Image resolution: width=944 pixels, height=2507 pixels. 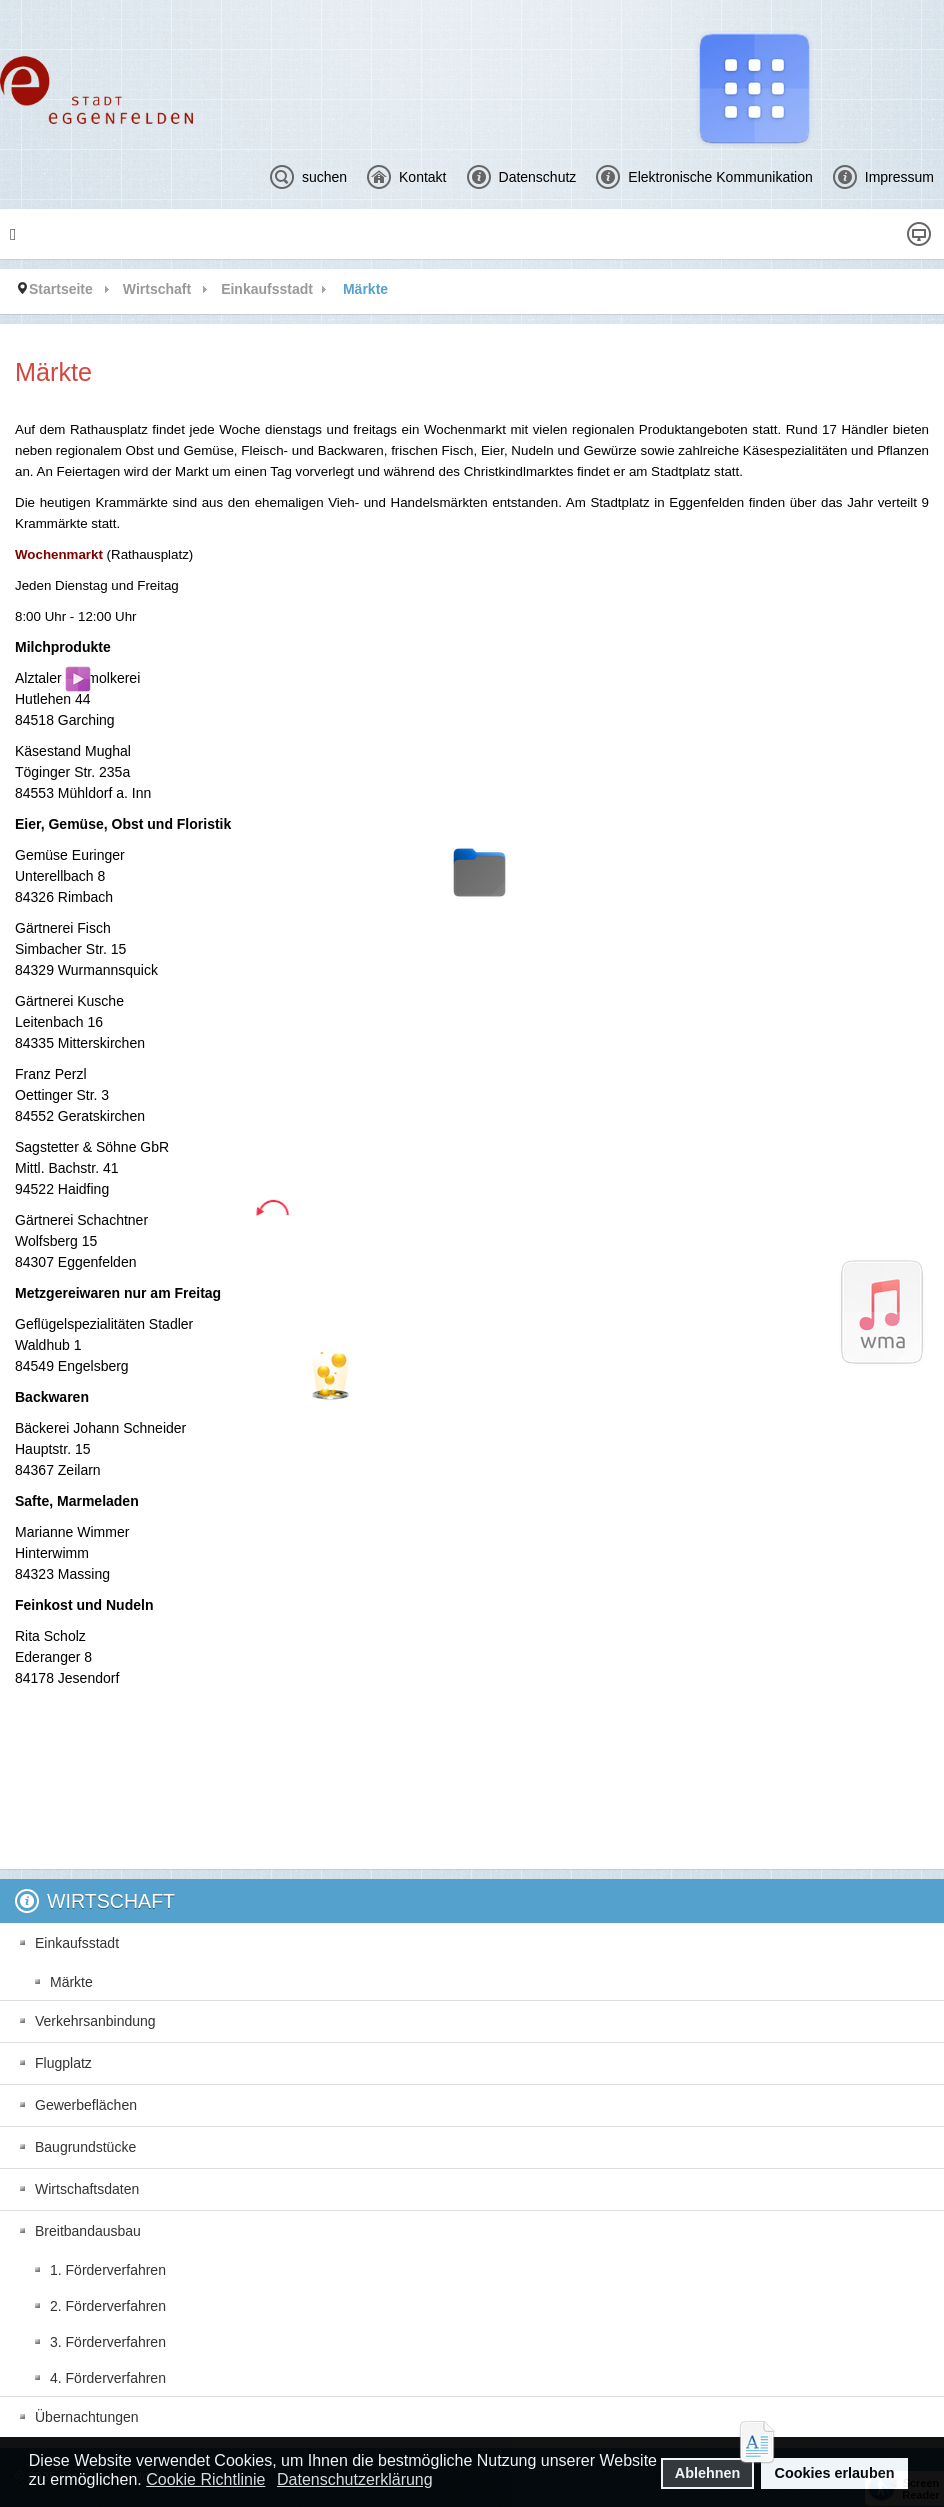 What do you see at coordinates (479, 872) in the screenshot?
I see `open folder to view contents` at bounding box center [479, 872].